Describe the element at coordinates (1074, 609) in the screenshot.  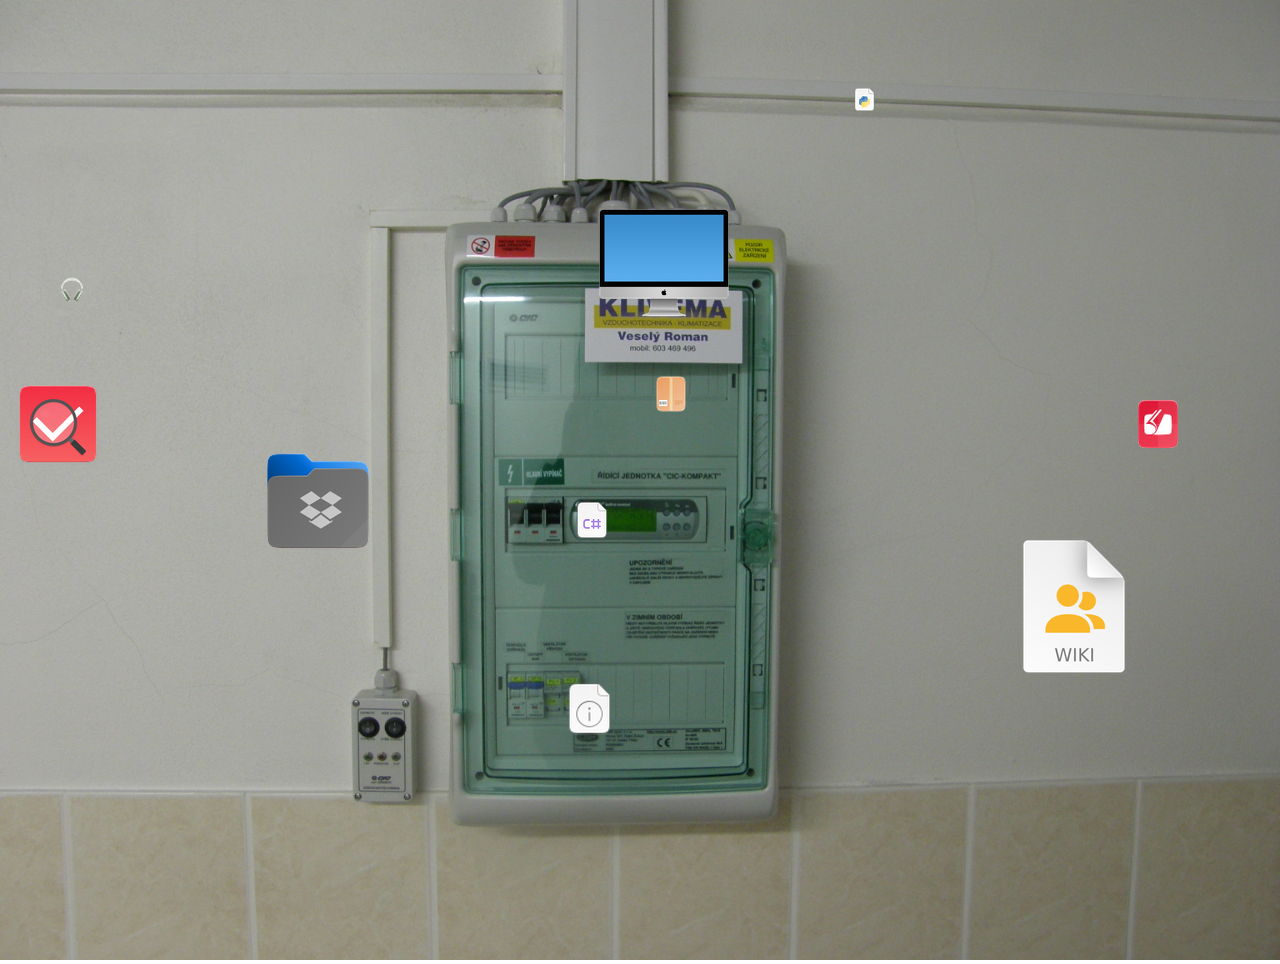
I see `wiki document file type` at that location.